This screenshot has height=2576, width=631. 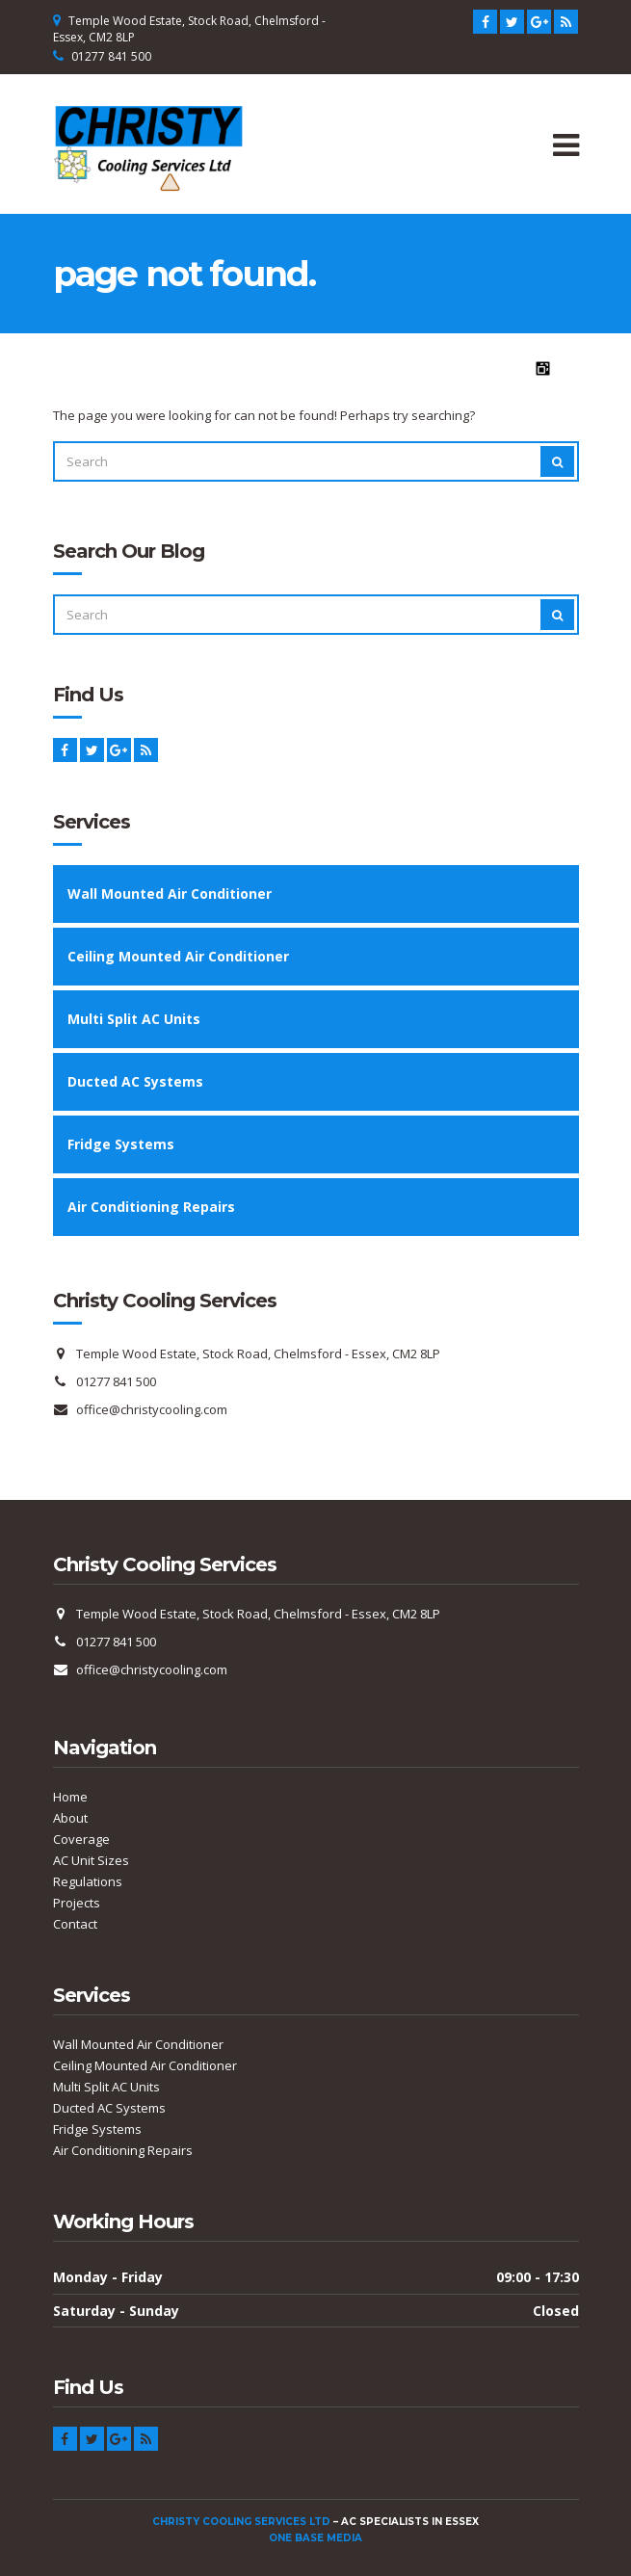 I want to click on play or start media content, so click(x=170, y=182).